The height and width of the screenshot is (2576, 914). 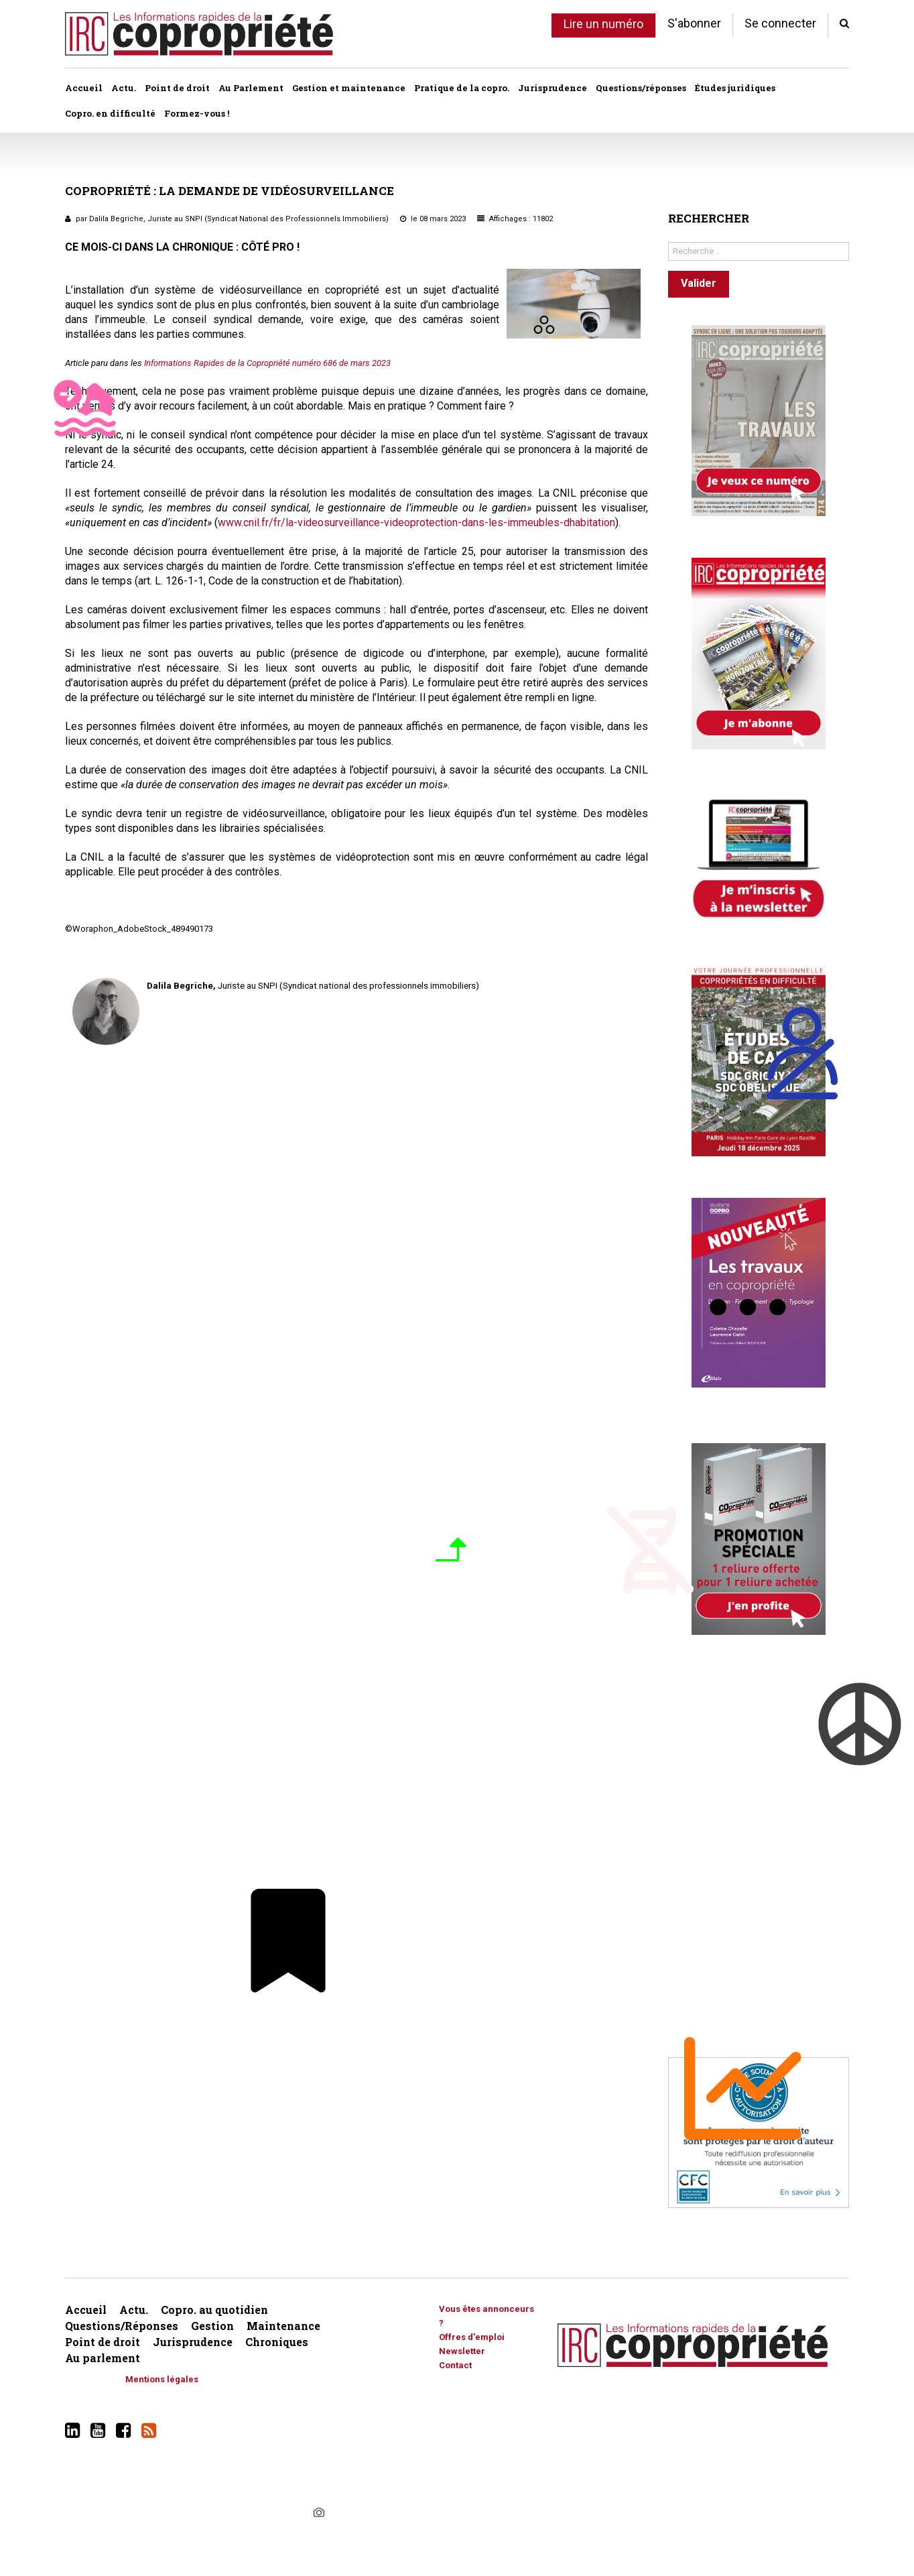 What do you see at coordinates (860, 1724) in the screenshot?
I see `peace or anti-war symbol indicator` at bounding box center [860, 1724].